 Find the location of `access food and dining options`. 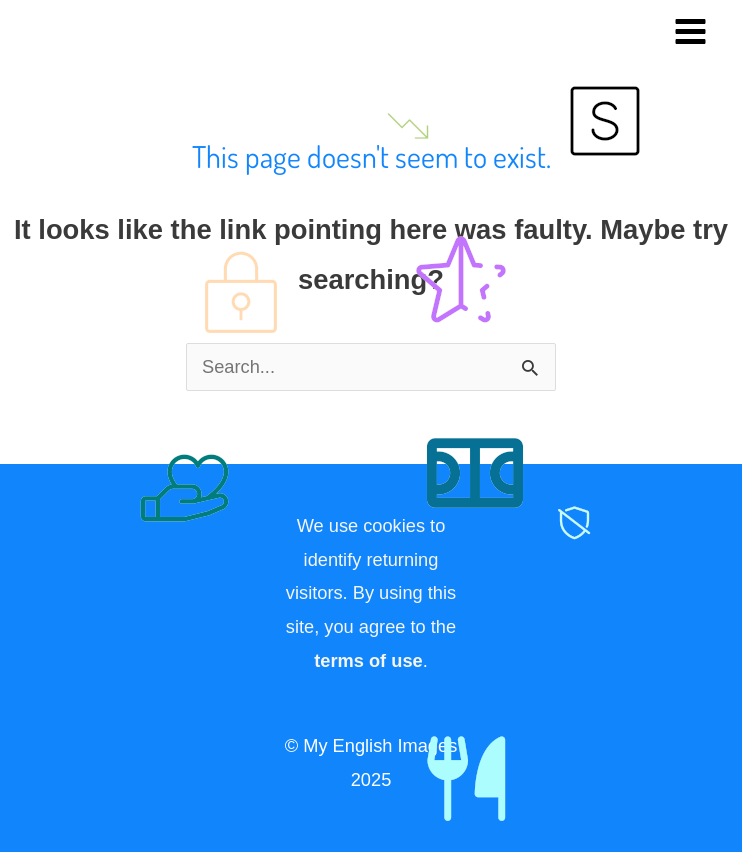

access food and dining options is located at coordinates (468, 777).